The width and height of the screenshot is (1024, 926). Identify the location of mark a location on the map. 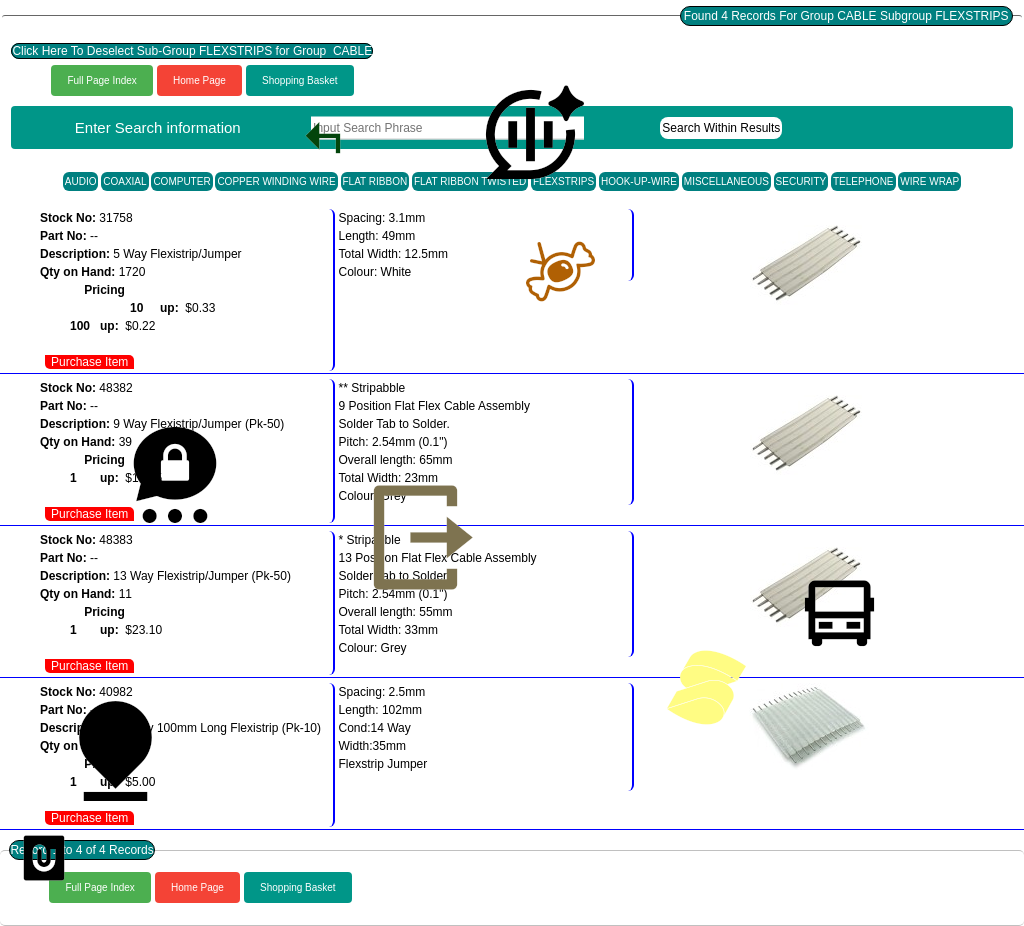
(115, 746).